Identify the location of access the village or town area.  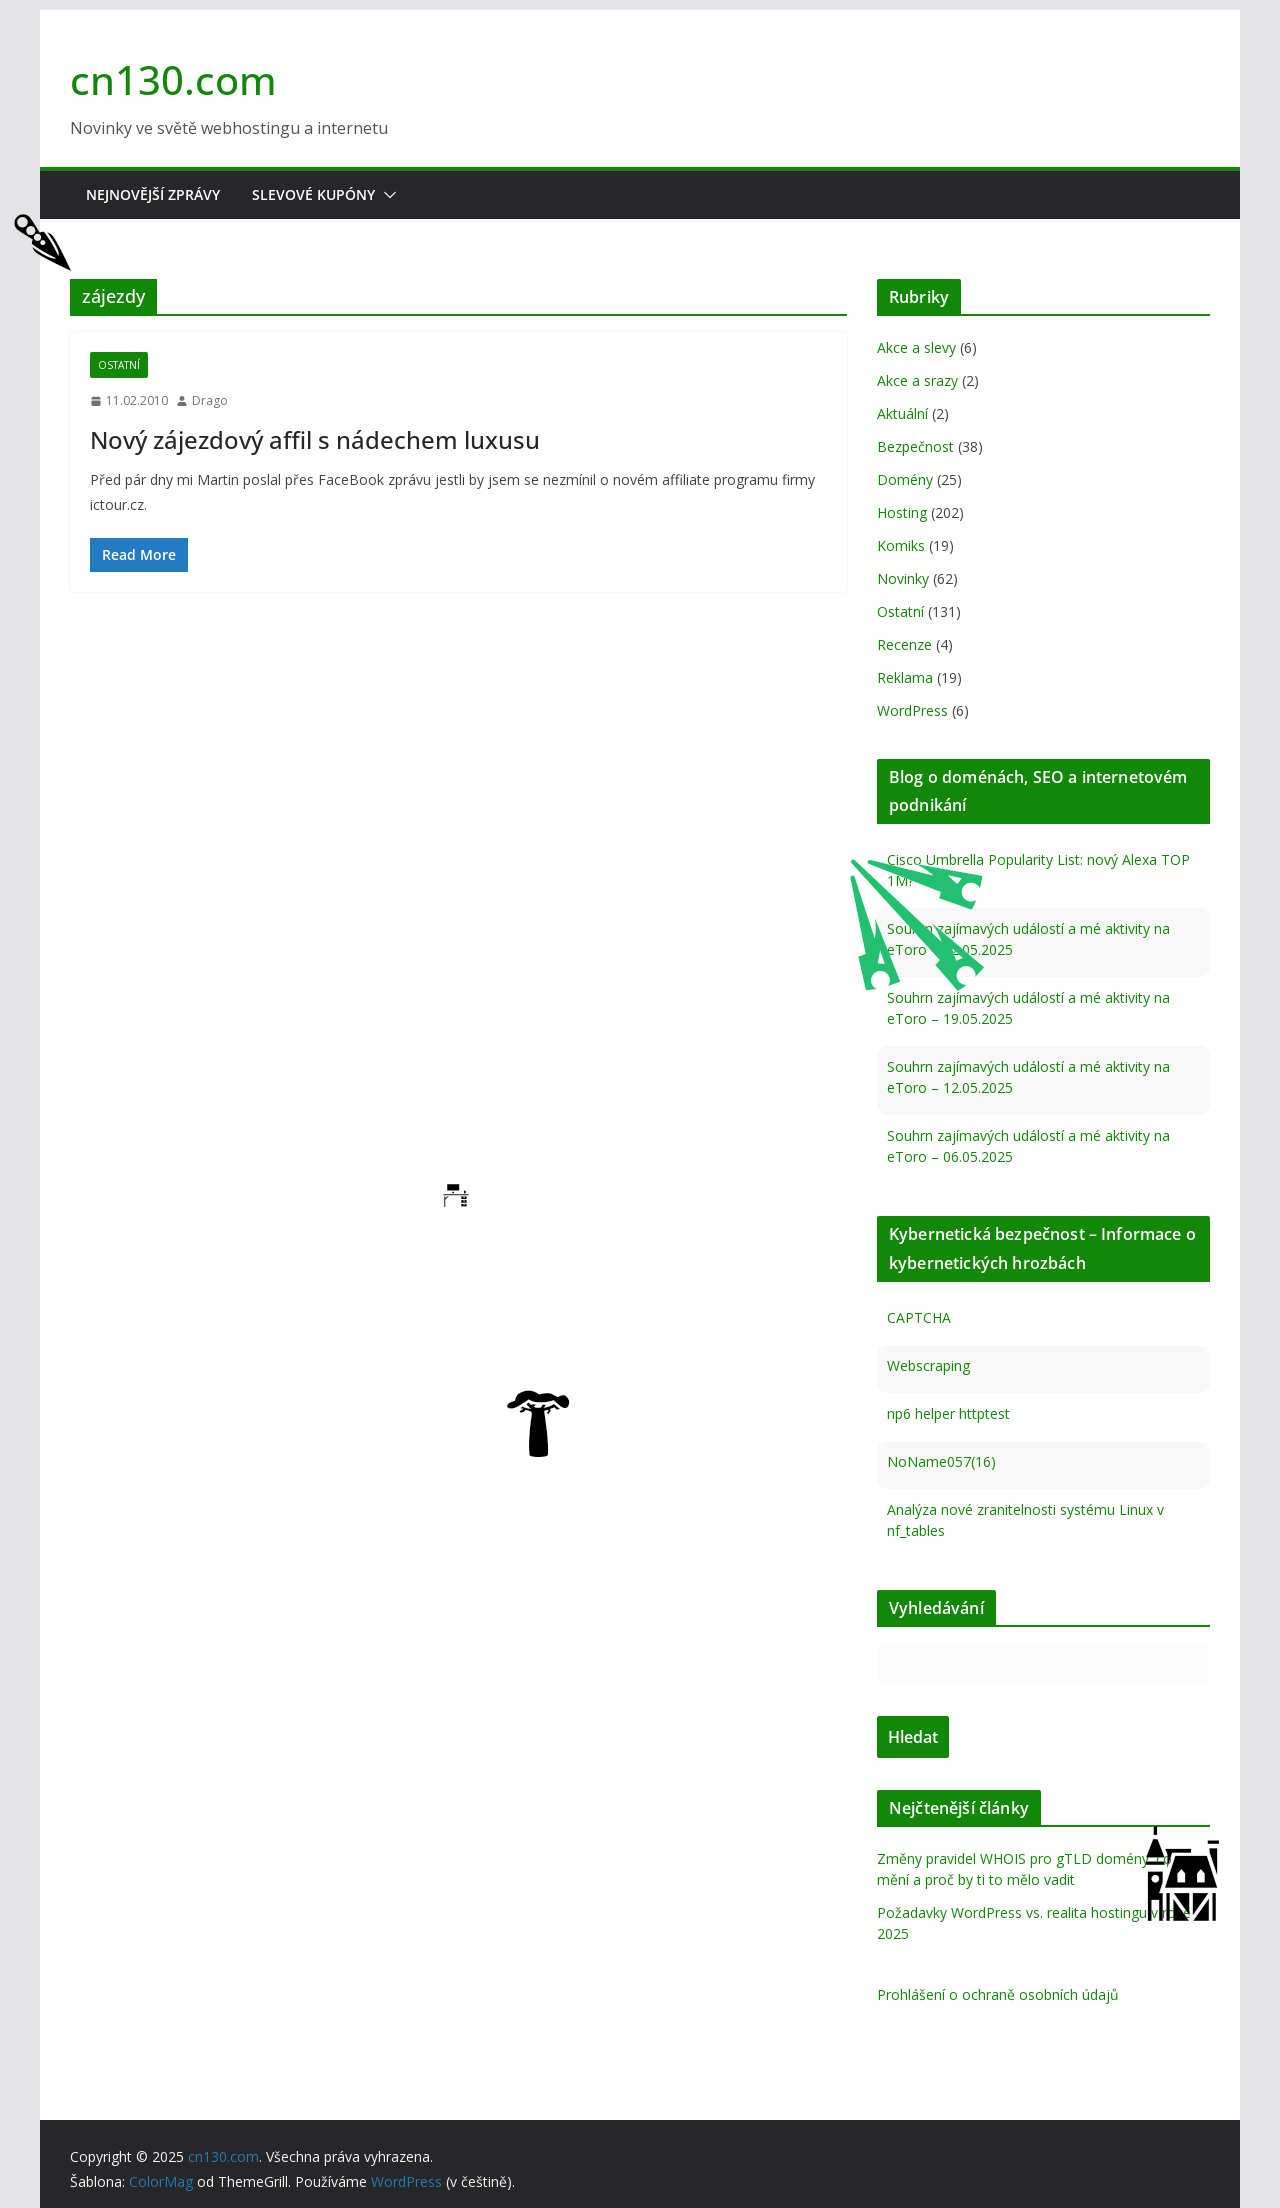
(1182, 1873).